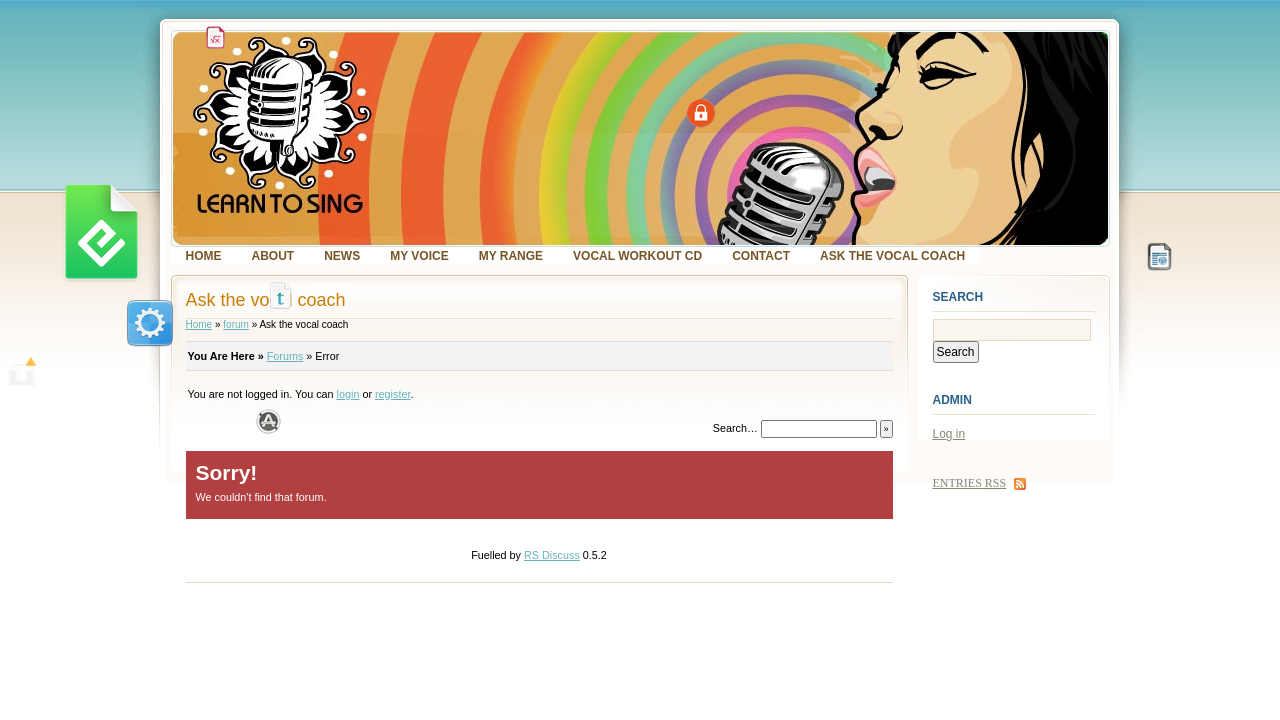 The image size is (1280, 720). Describe the element at coordinates (21, 371) in the screenshot. I see `indicates important software updates are available` at that location.